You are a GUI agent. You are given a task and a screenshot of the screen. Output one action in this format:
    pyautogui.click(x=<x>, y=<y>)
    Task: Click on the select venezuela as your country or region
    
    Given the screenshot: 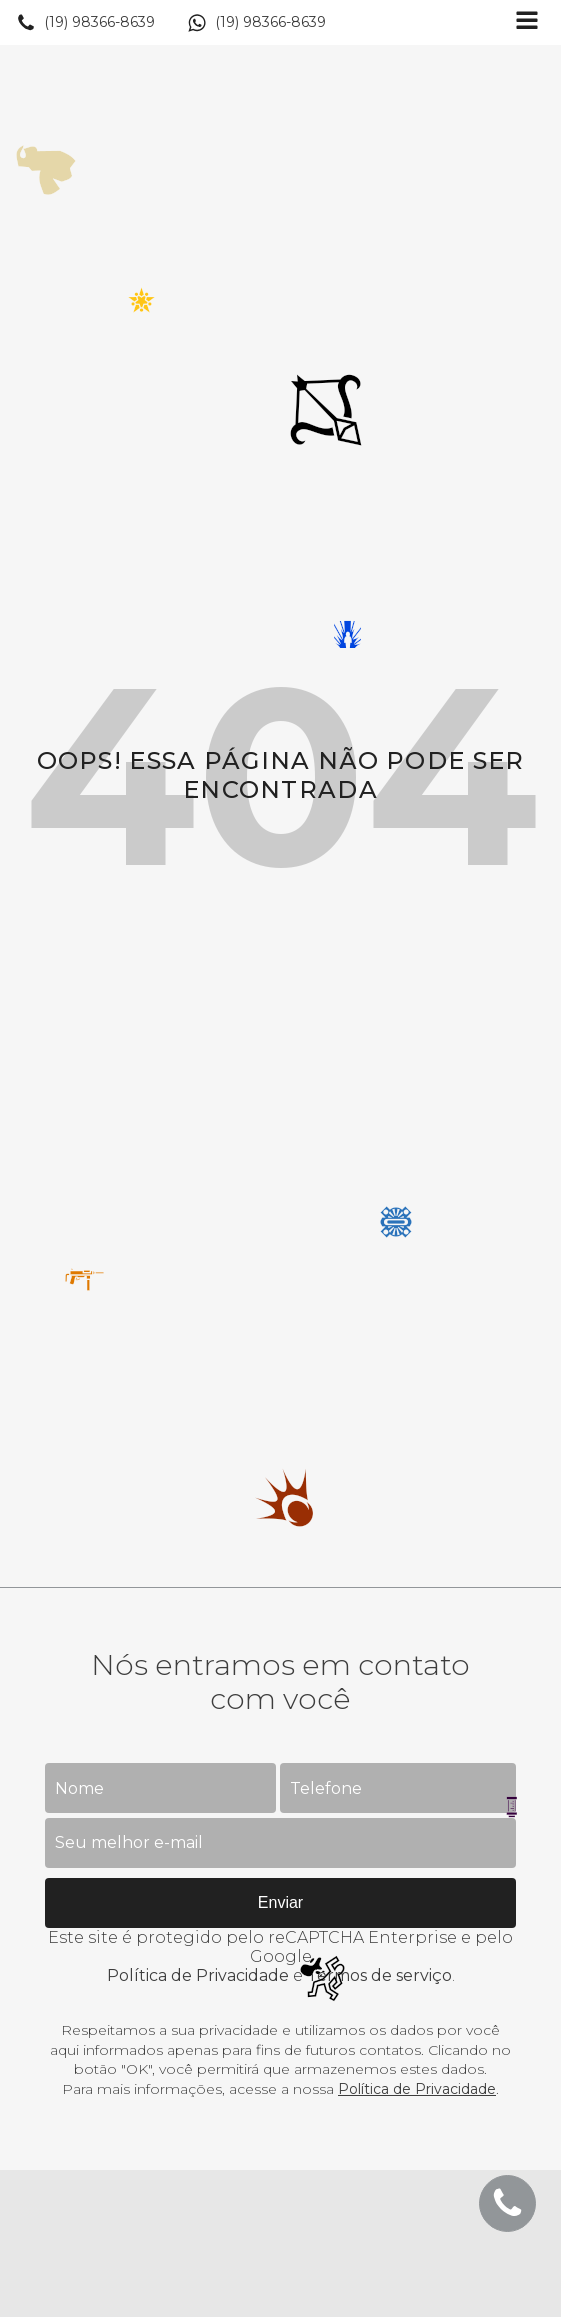 What is the action you would take?
    pyautogui.click(x=46, y=170)
    